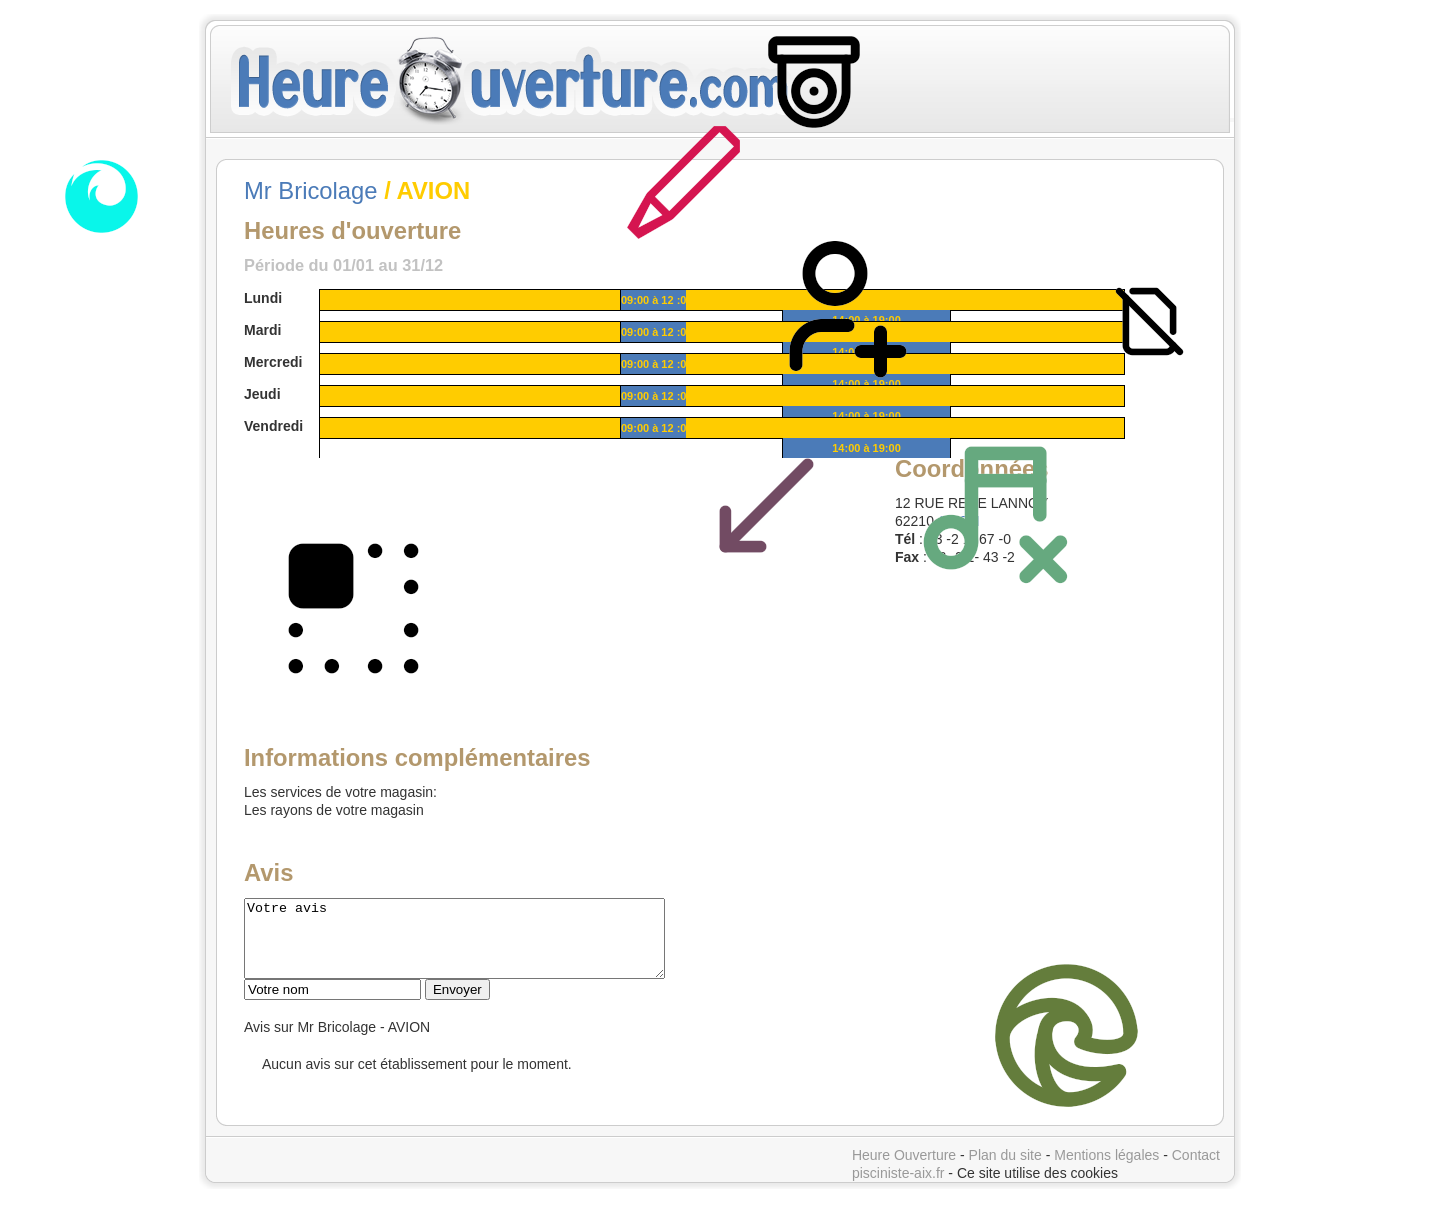 This screenshot has width=1440, height=1218. I want to click on file unavailable or inaccessible, so click(1149, 321).